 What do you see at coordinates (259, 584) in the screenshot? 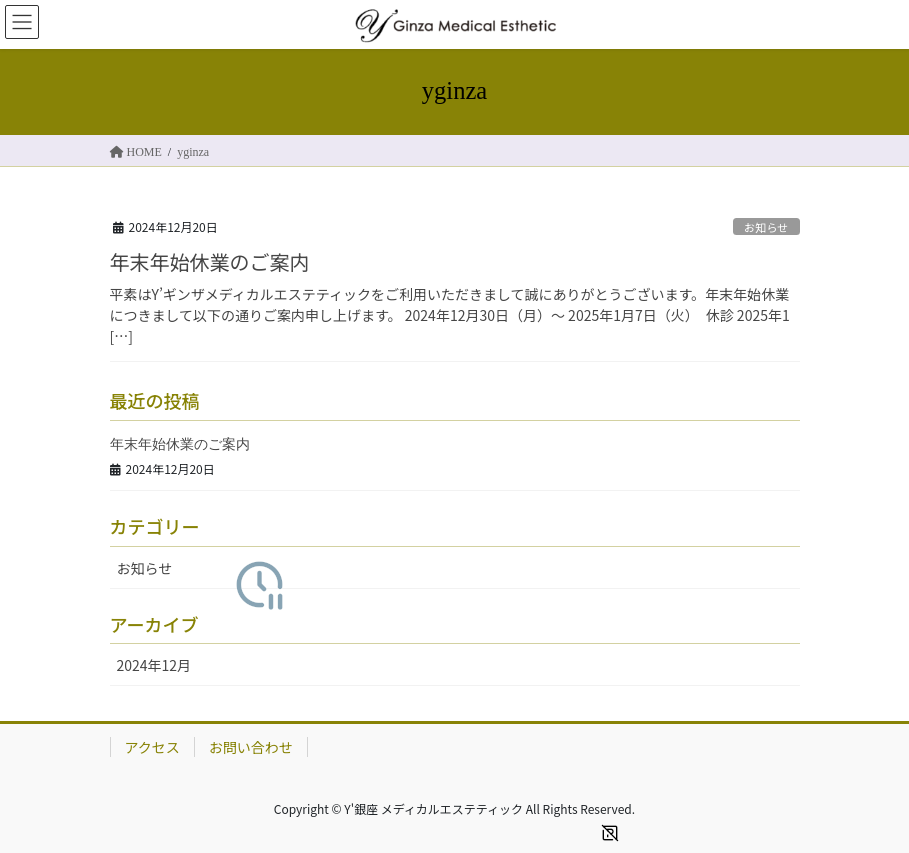
I see `pause a timer or countdown` at bounding box center [259, 584].